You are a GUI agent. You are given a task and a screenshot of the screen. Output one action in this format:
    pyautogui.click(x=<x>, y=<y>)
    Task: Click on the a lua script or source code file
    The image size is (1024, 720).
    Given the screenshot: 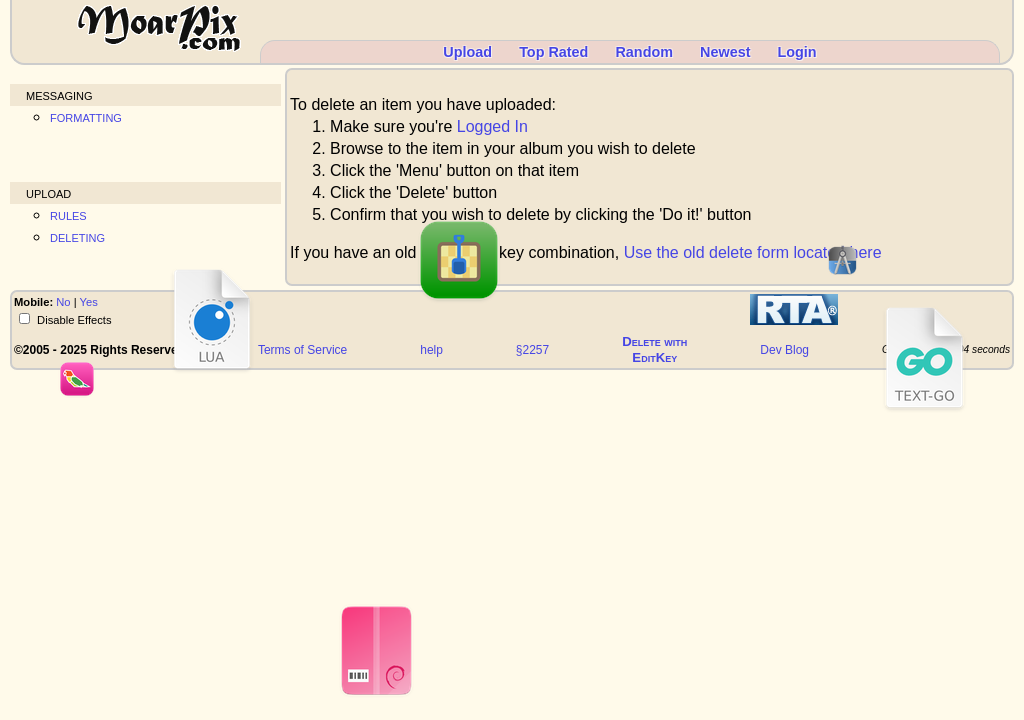 What is the action you would take?
    pyautogui.click(x=212, y=321)
    